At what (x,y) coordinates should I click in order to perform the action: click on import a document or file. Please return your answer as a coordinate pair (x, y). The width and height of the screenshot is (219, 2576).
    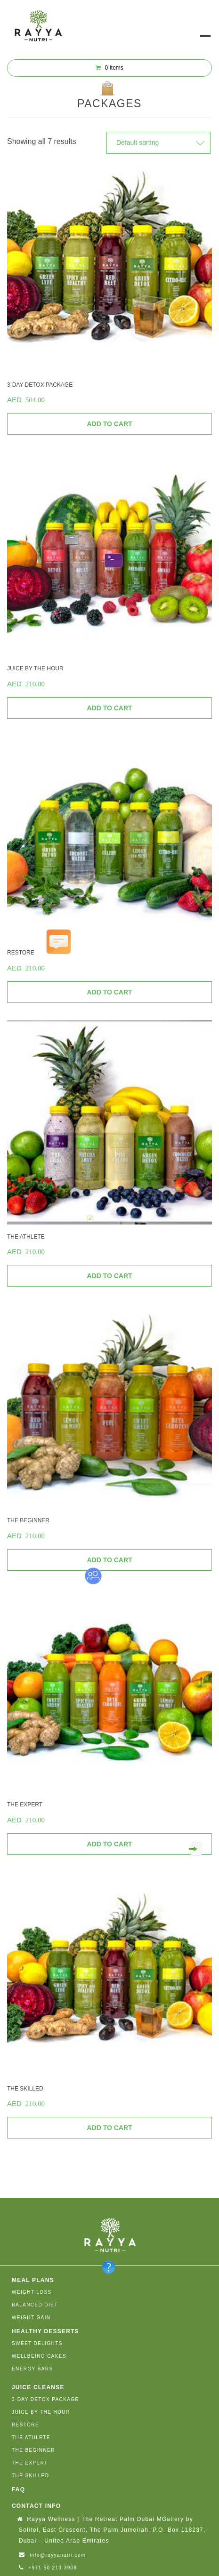
    Looking at the image, I should click on (196, 1849).